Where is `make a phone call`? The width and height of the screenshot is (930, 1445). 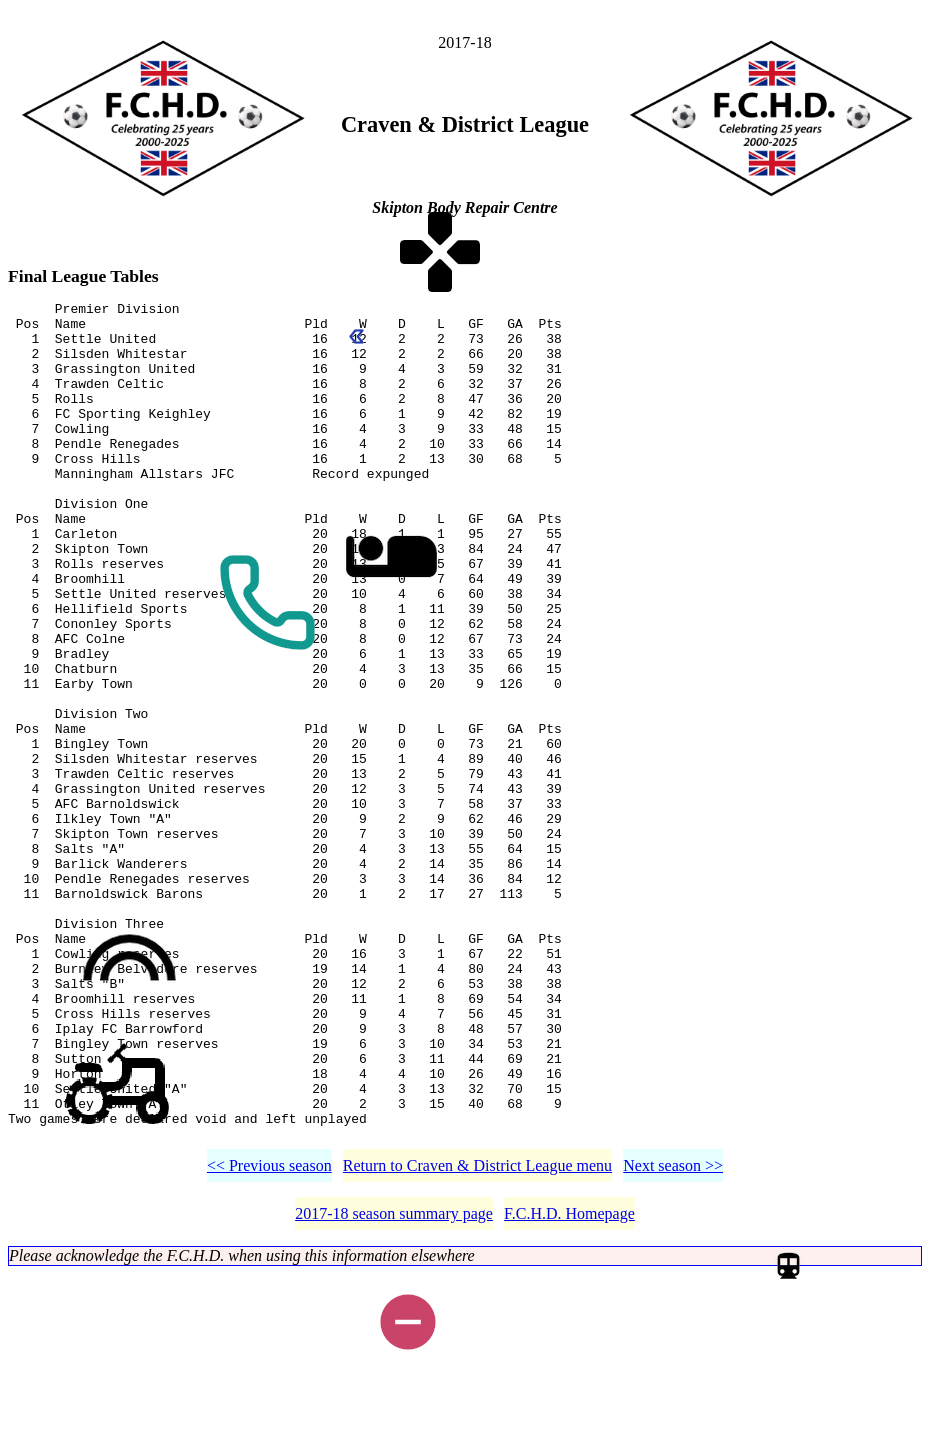
make a phone call is located at coordinates (267, 602).